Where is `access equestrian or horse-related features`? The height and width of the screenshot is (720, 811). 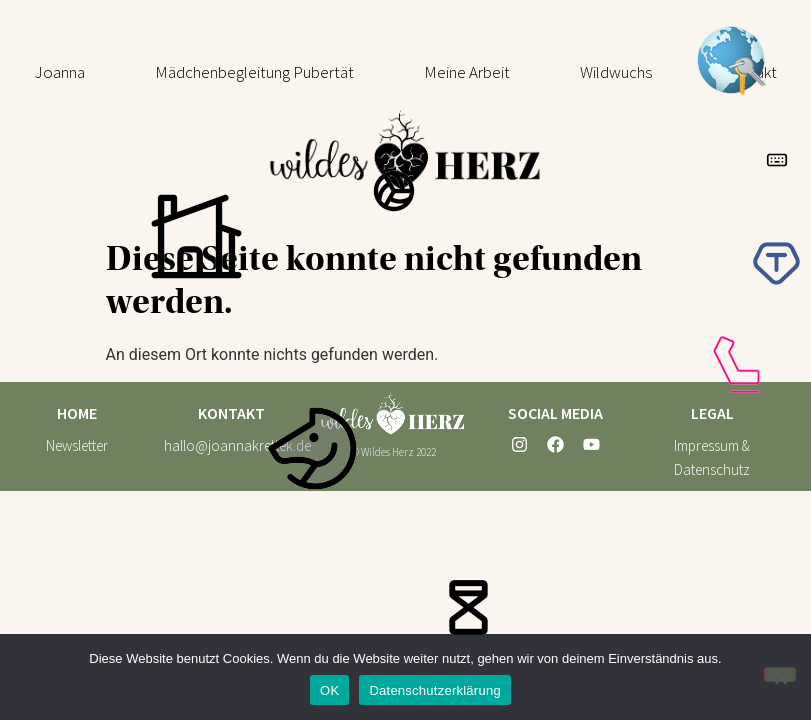 access equestrian or horse-related features is located at coordinates (315, 448).